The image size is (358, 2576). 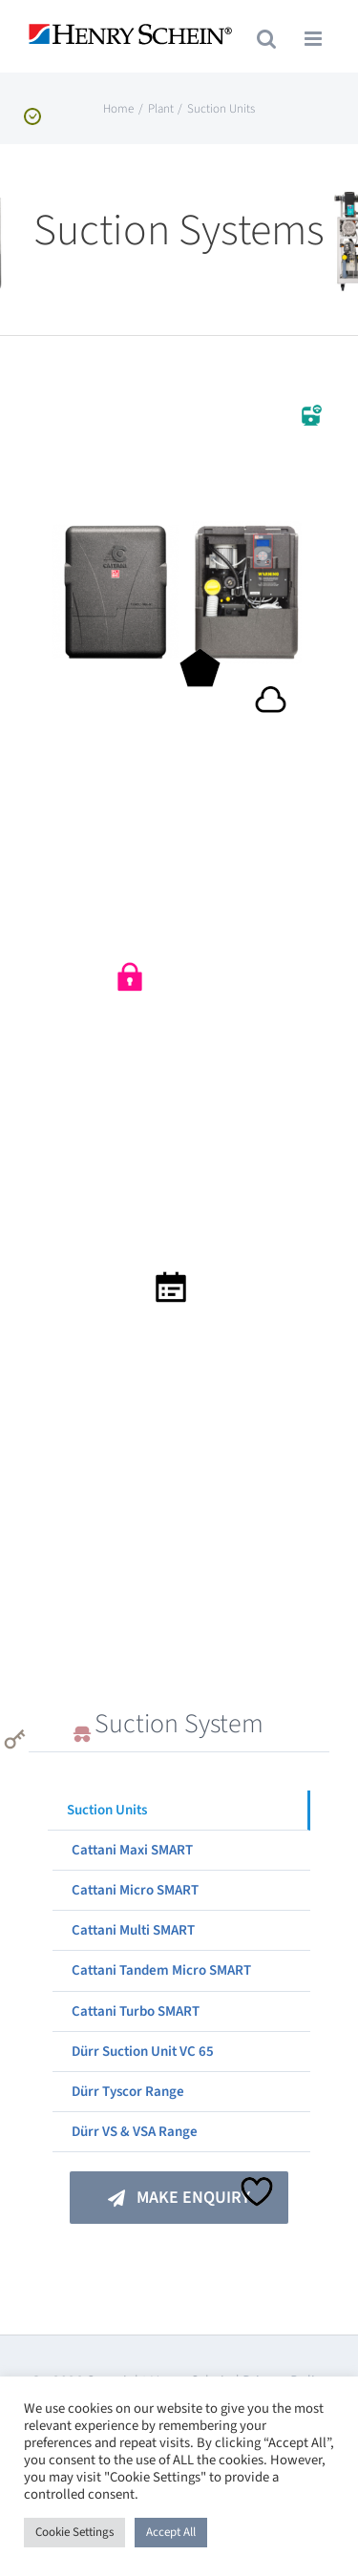 I want to click on view calendar tasks and to-do items, so click(x=171, y=1288).